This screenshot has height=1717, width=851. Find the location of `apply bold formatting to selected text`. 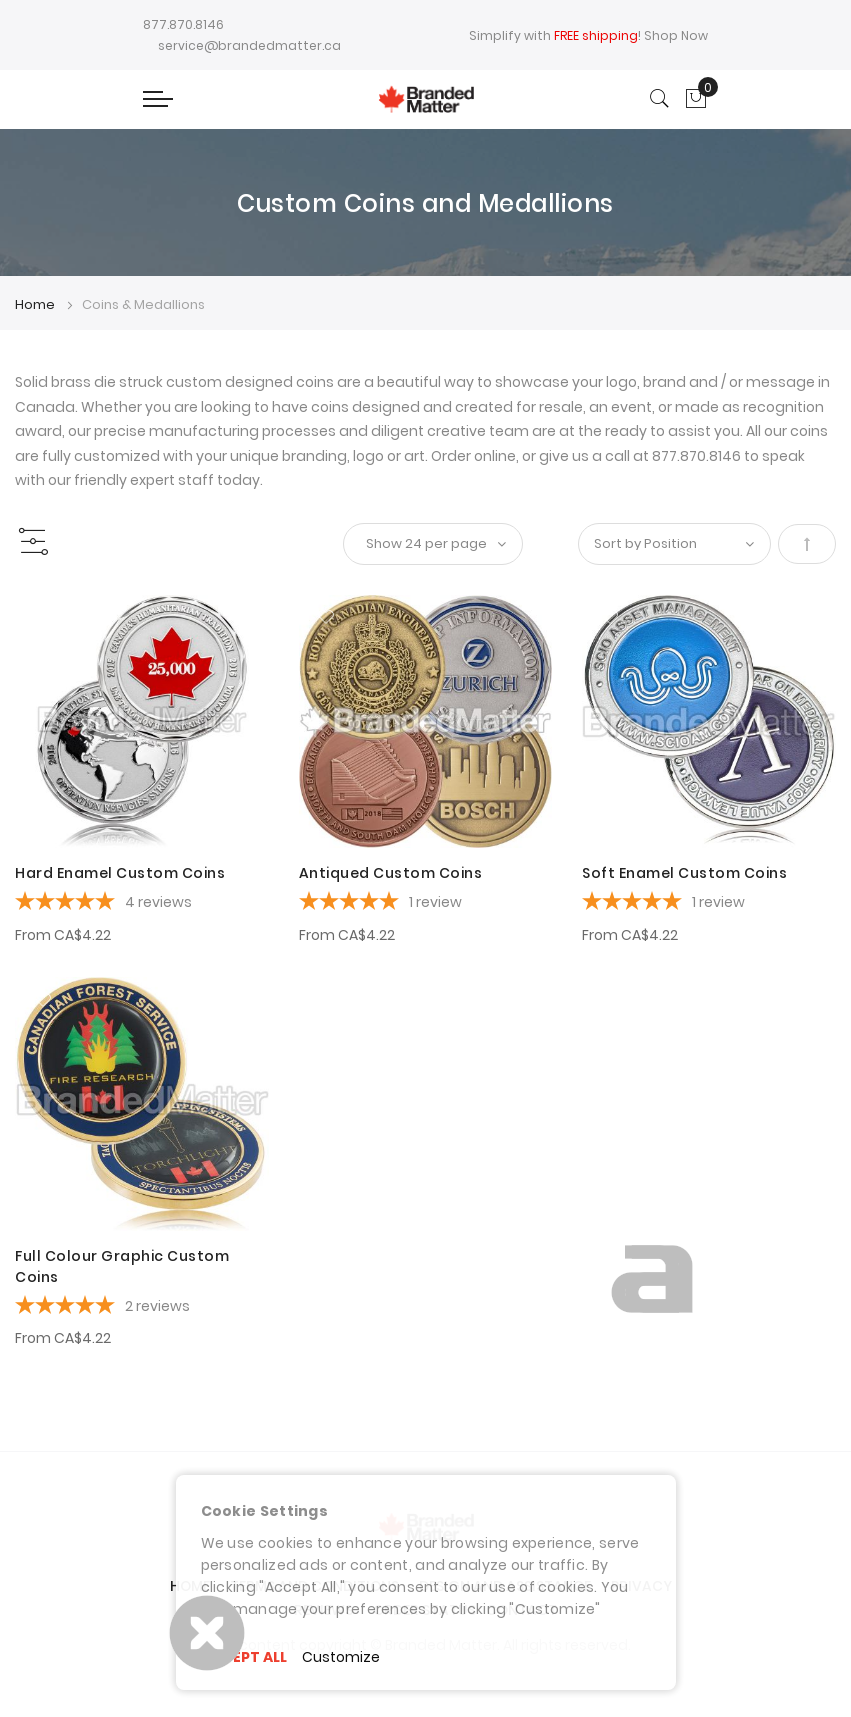

apply bold formatting to selected text is located at coordinates (652, 1279).